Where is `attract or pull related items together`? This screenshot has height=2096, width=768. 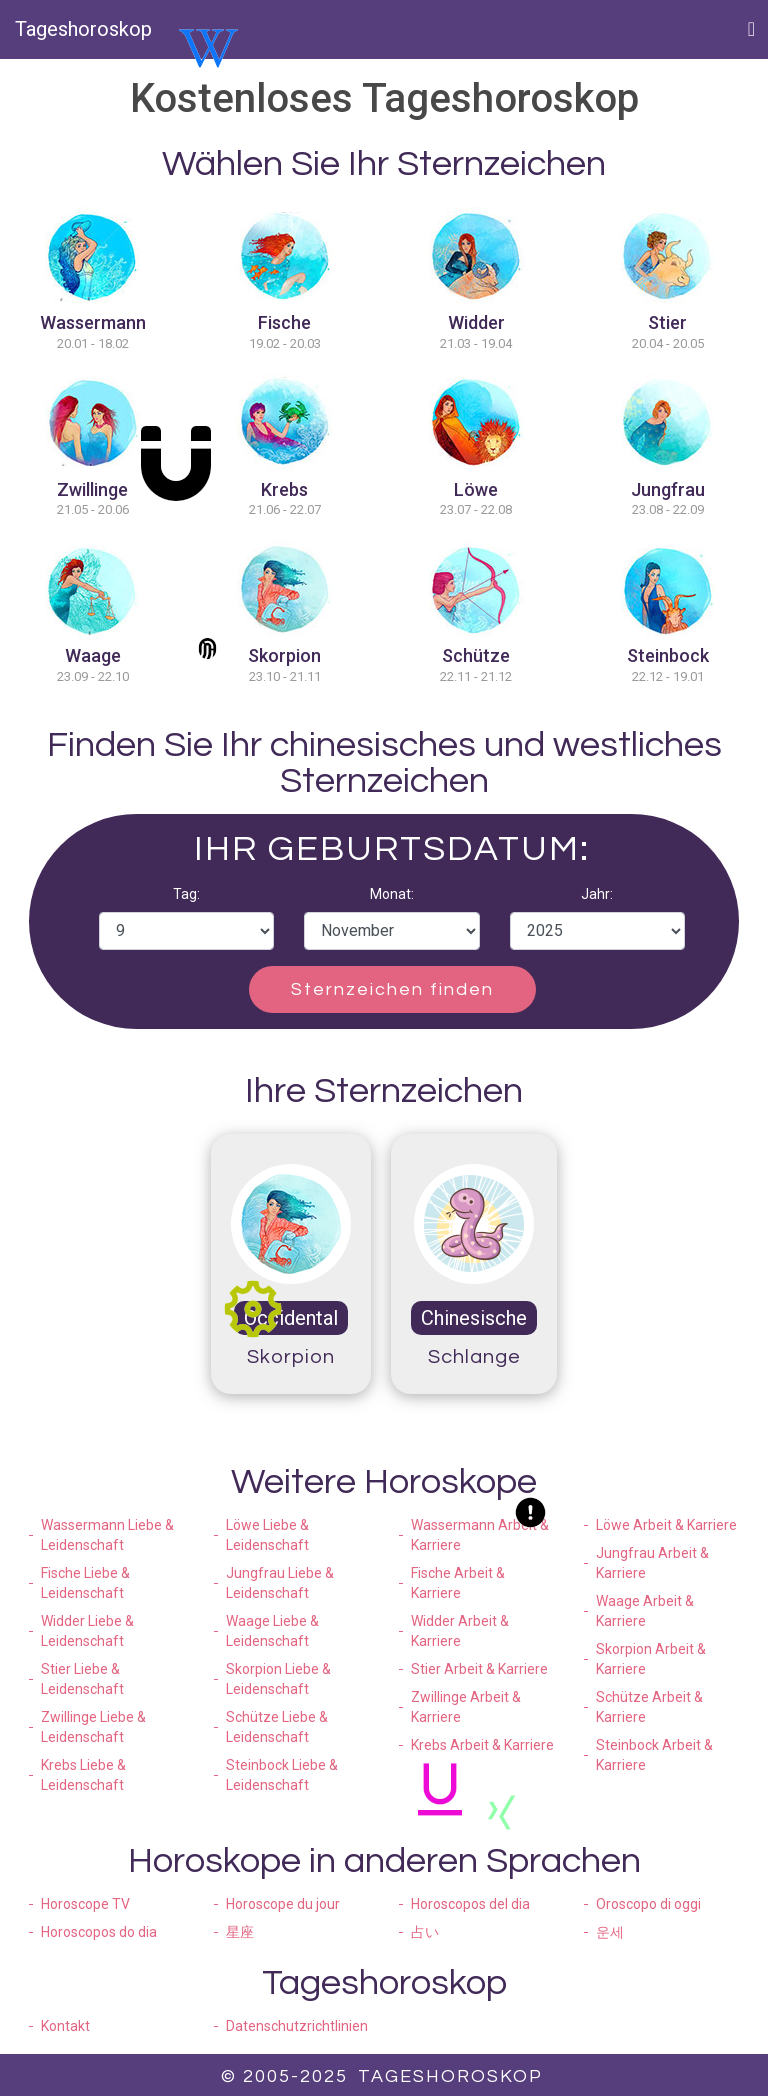
attract or pull related items together is located at coordinates (176, 461).